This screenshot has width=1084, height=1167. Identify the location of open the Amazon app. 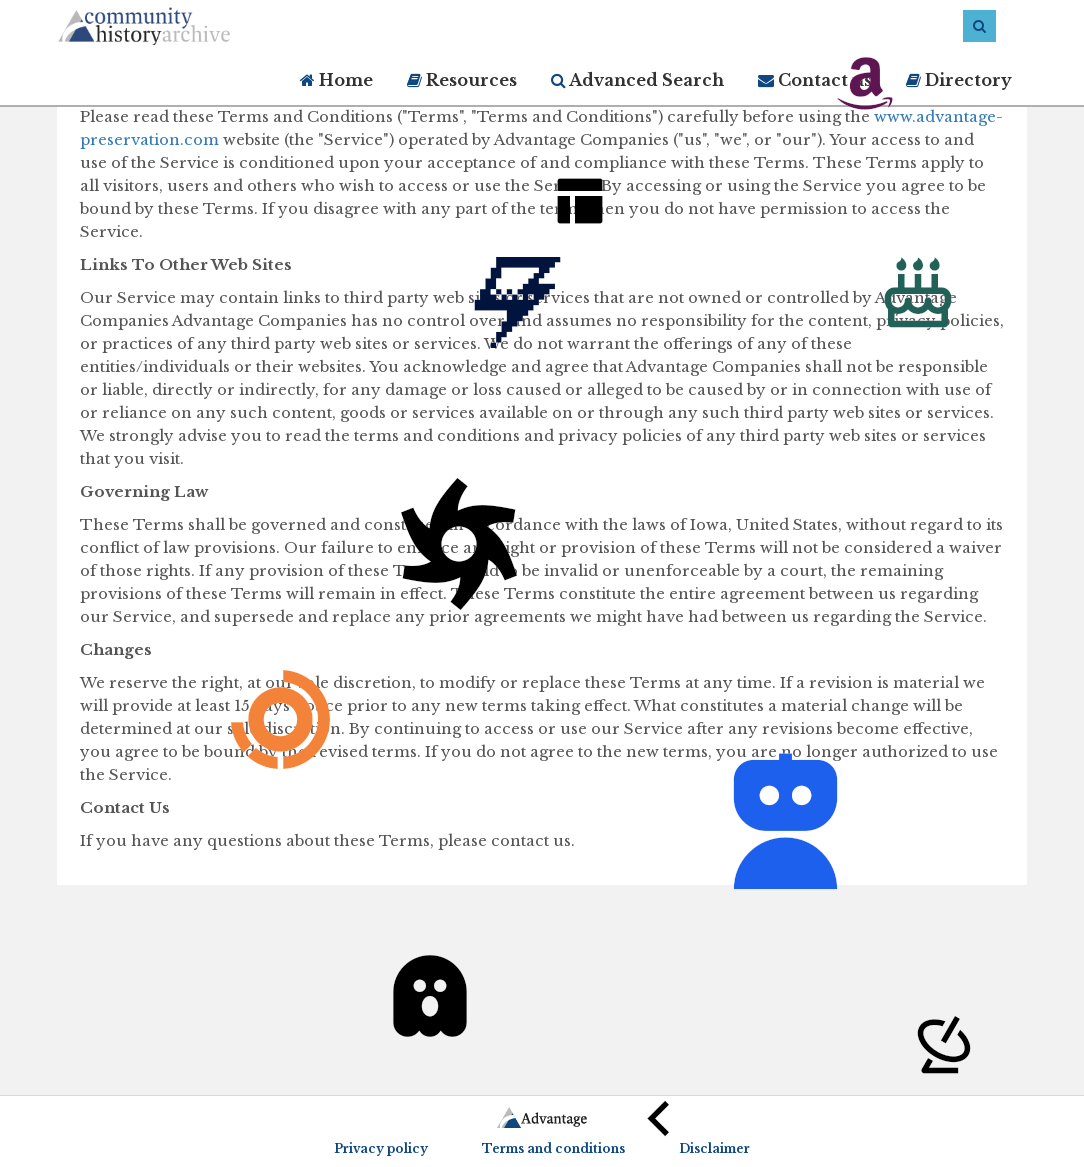
(865, 82).